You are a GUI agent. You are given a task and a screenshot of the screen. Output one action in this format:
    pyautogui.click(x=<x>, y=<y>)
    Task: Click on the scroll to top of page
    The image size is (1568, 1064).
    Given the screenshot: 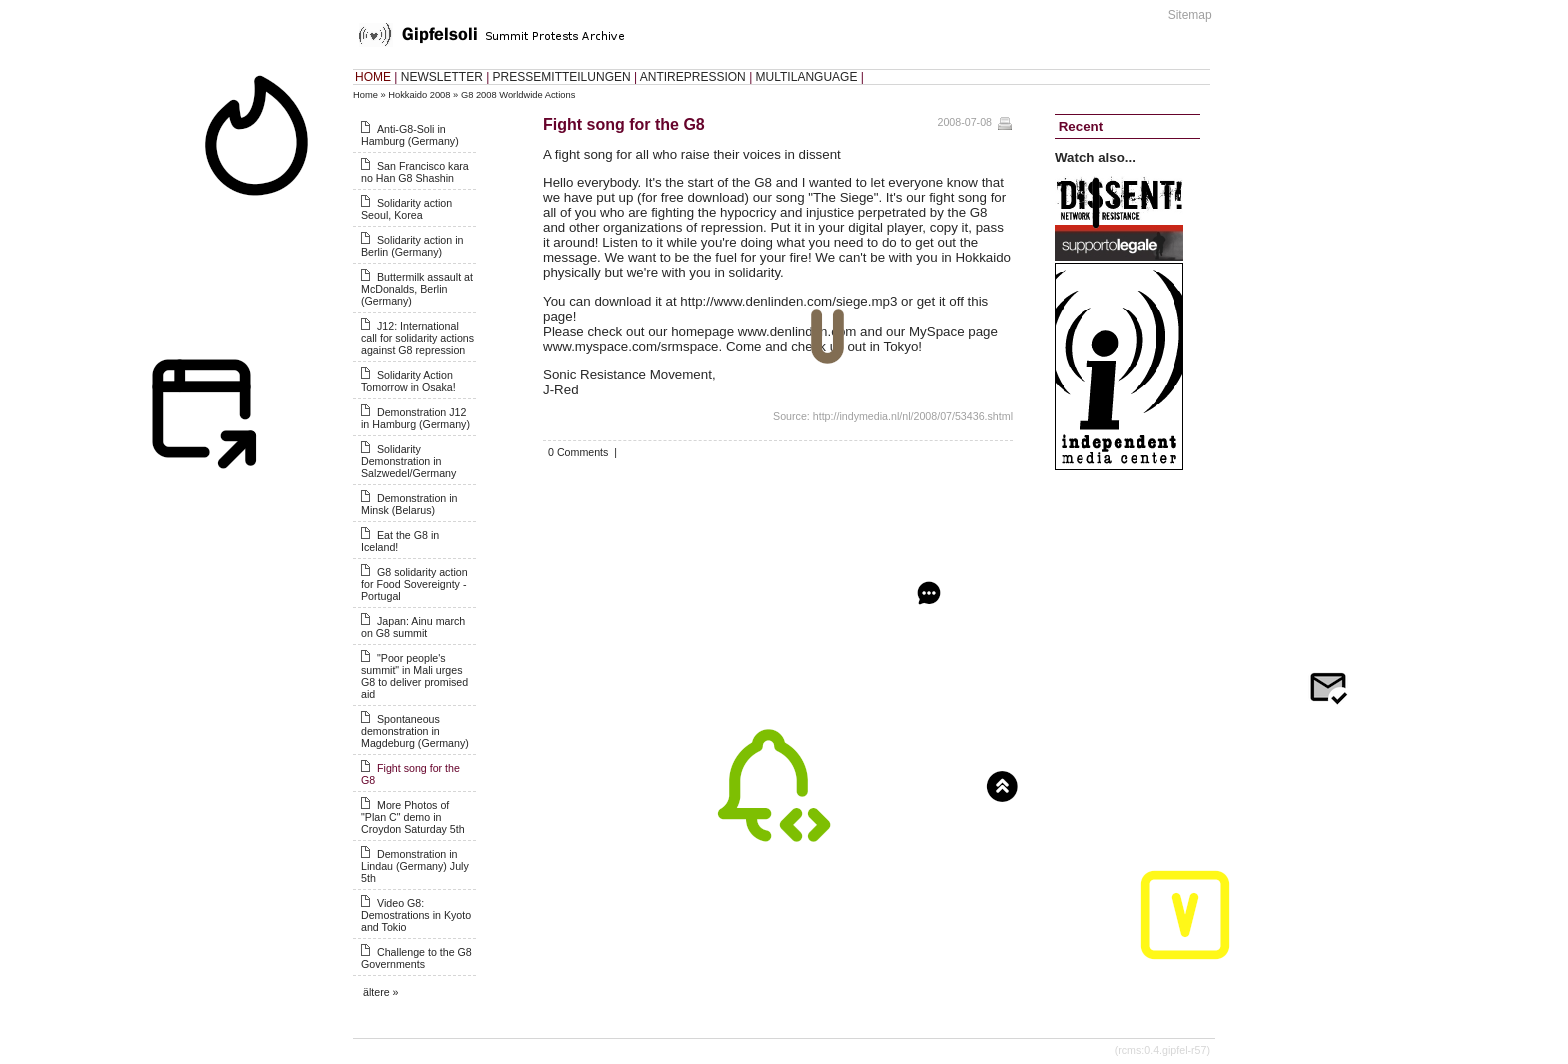 What is the action you would take?
    pyautogui.click(x=1002, y=786)
    